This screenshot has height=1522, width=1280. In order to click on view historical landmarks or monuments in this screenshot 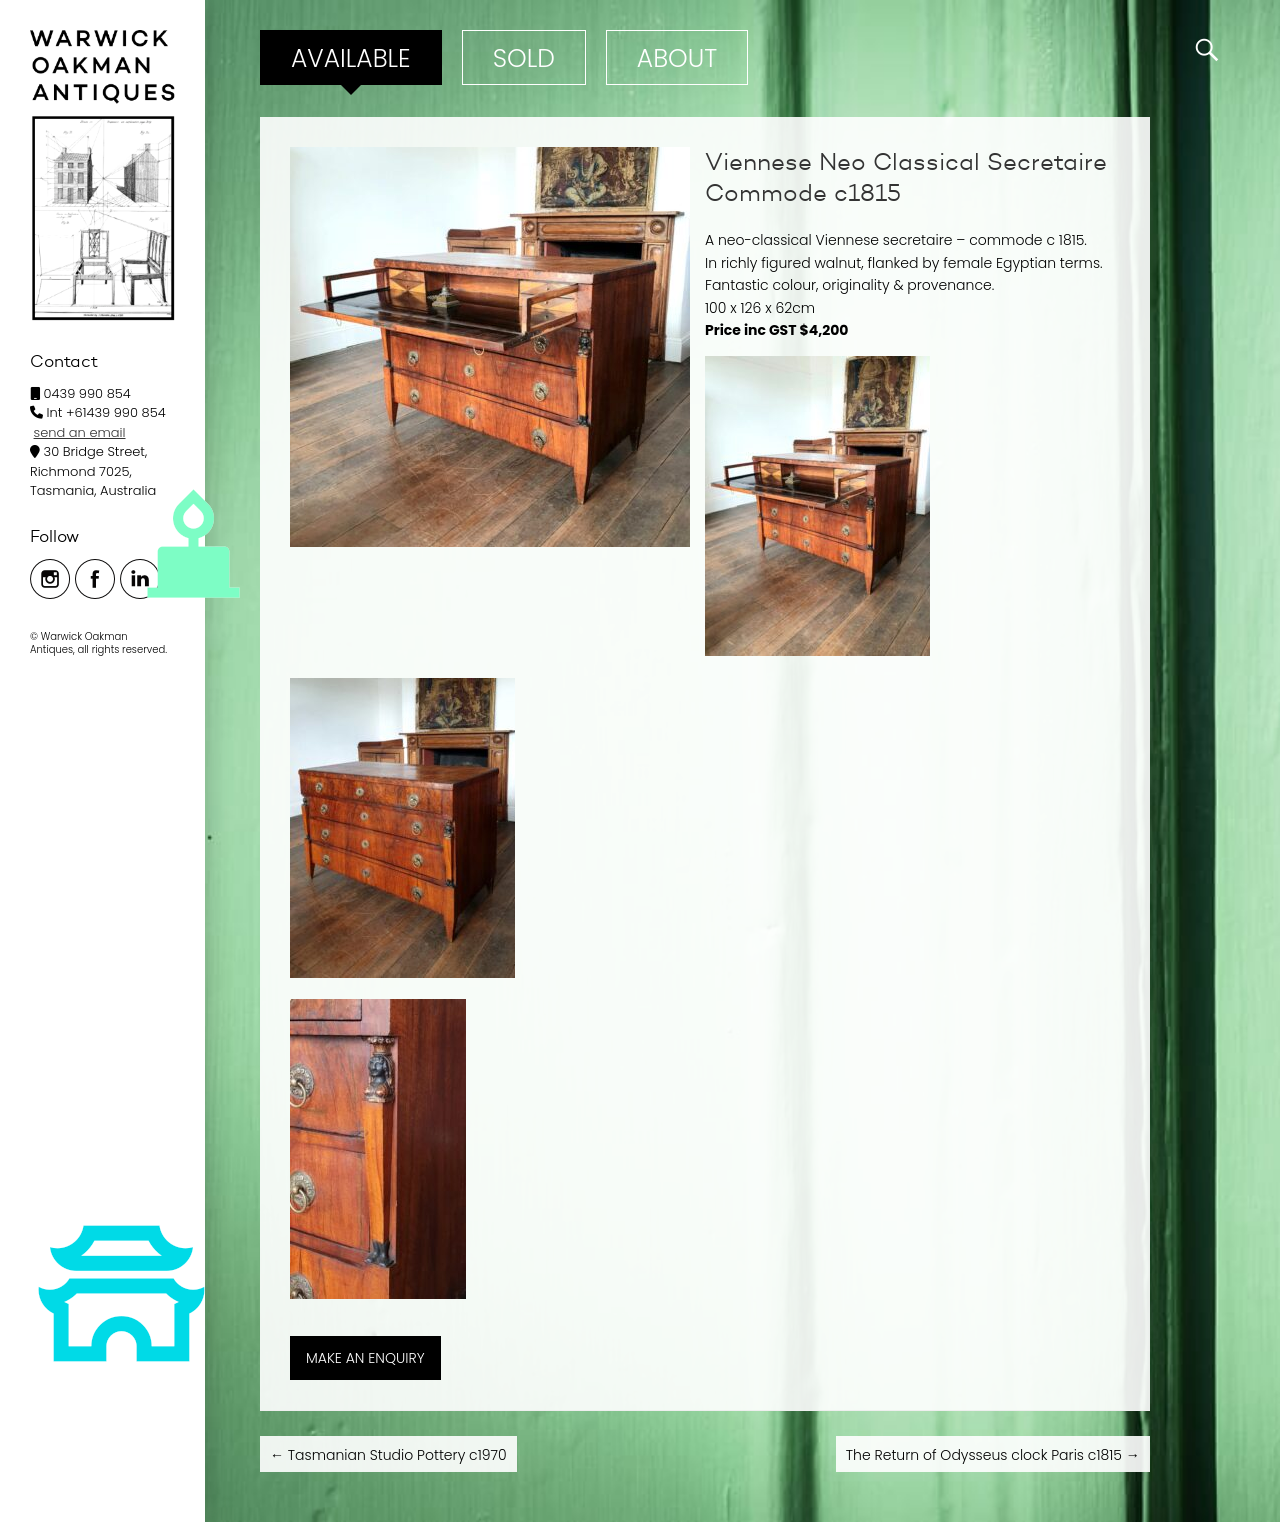, I will do `click(121, 1293)`.